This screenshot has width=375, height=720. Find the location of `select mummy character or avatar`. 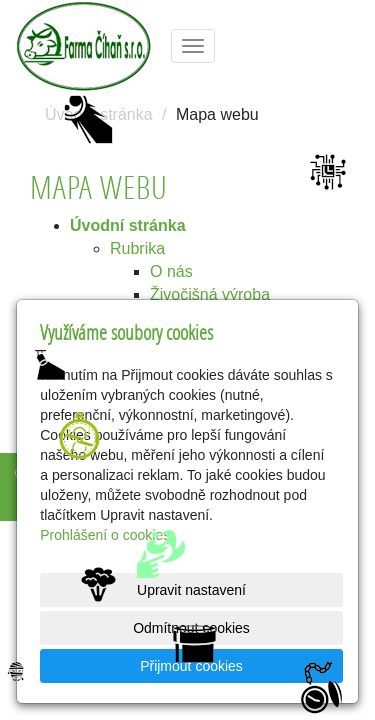

select mummy character or avatar is located at coordinates (16, 671).